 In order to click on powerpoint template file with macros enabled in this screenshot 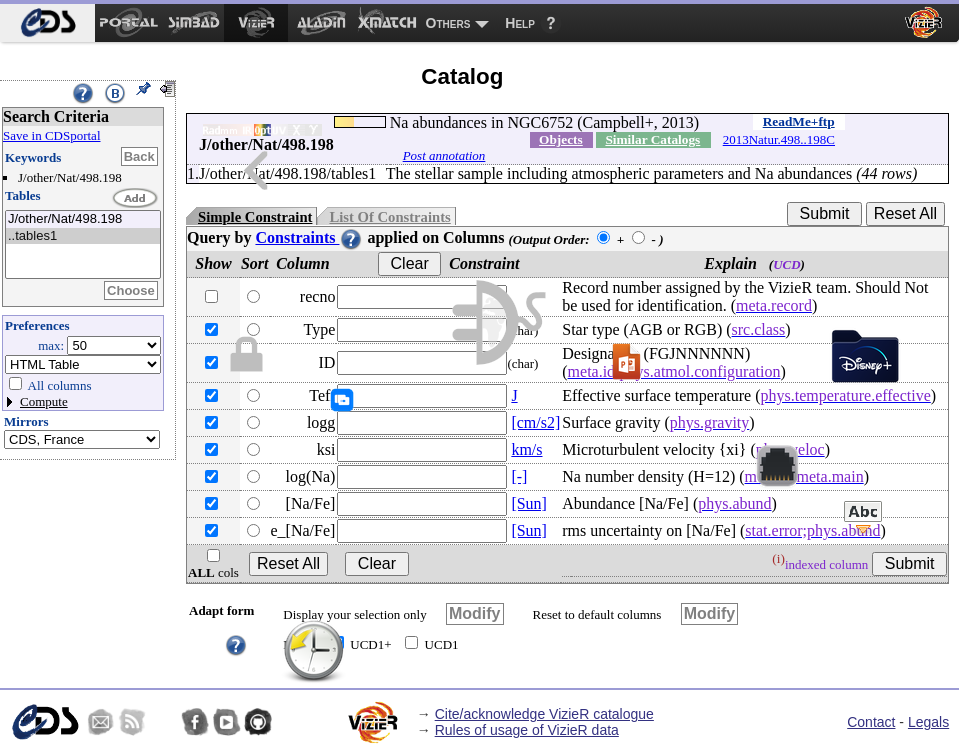, I will do `click(626, 361)`.